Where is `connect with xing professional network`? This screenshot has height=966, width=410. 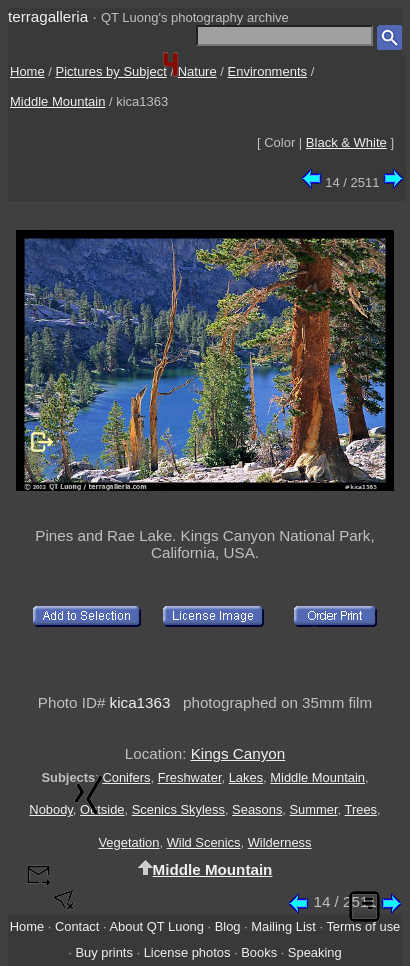 connect with xing professional network is located at coordinates (88, 795).